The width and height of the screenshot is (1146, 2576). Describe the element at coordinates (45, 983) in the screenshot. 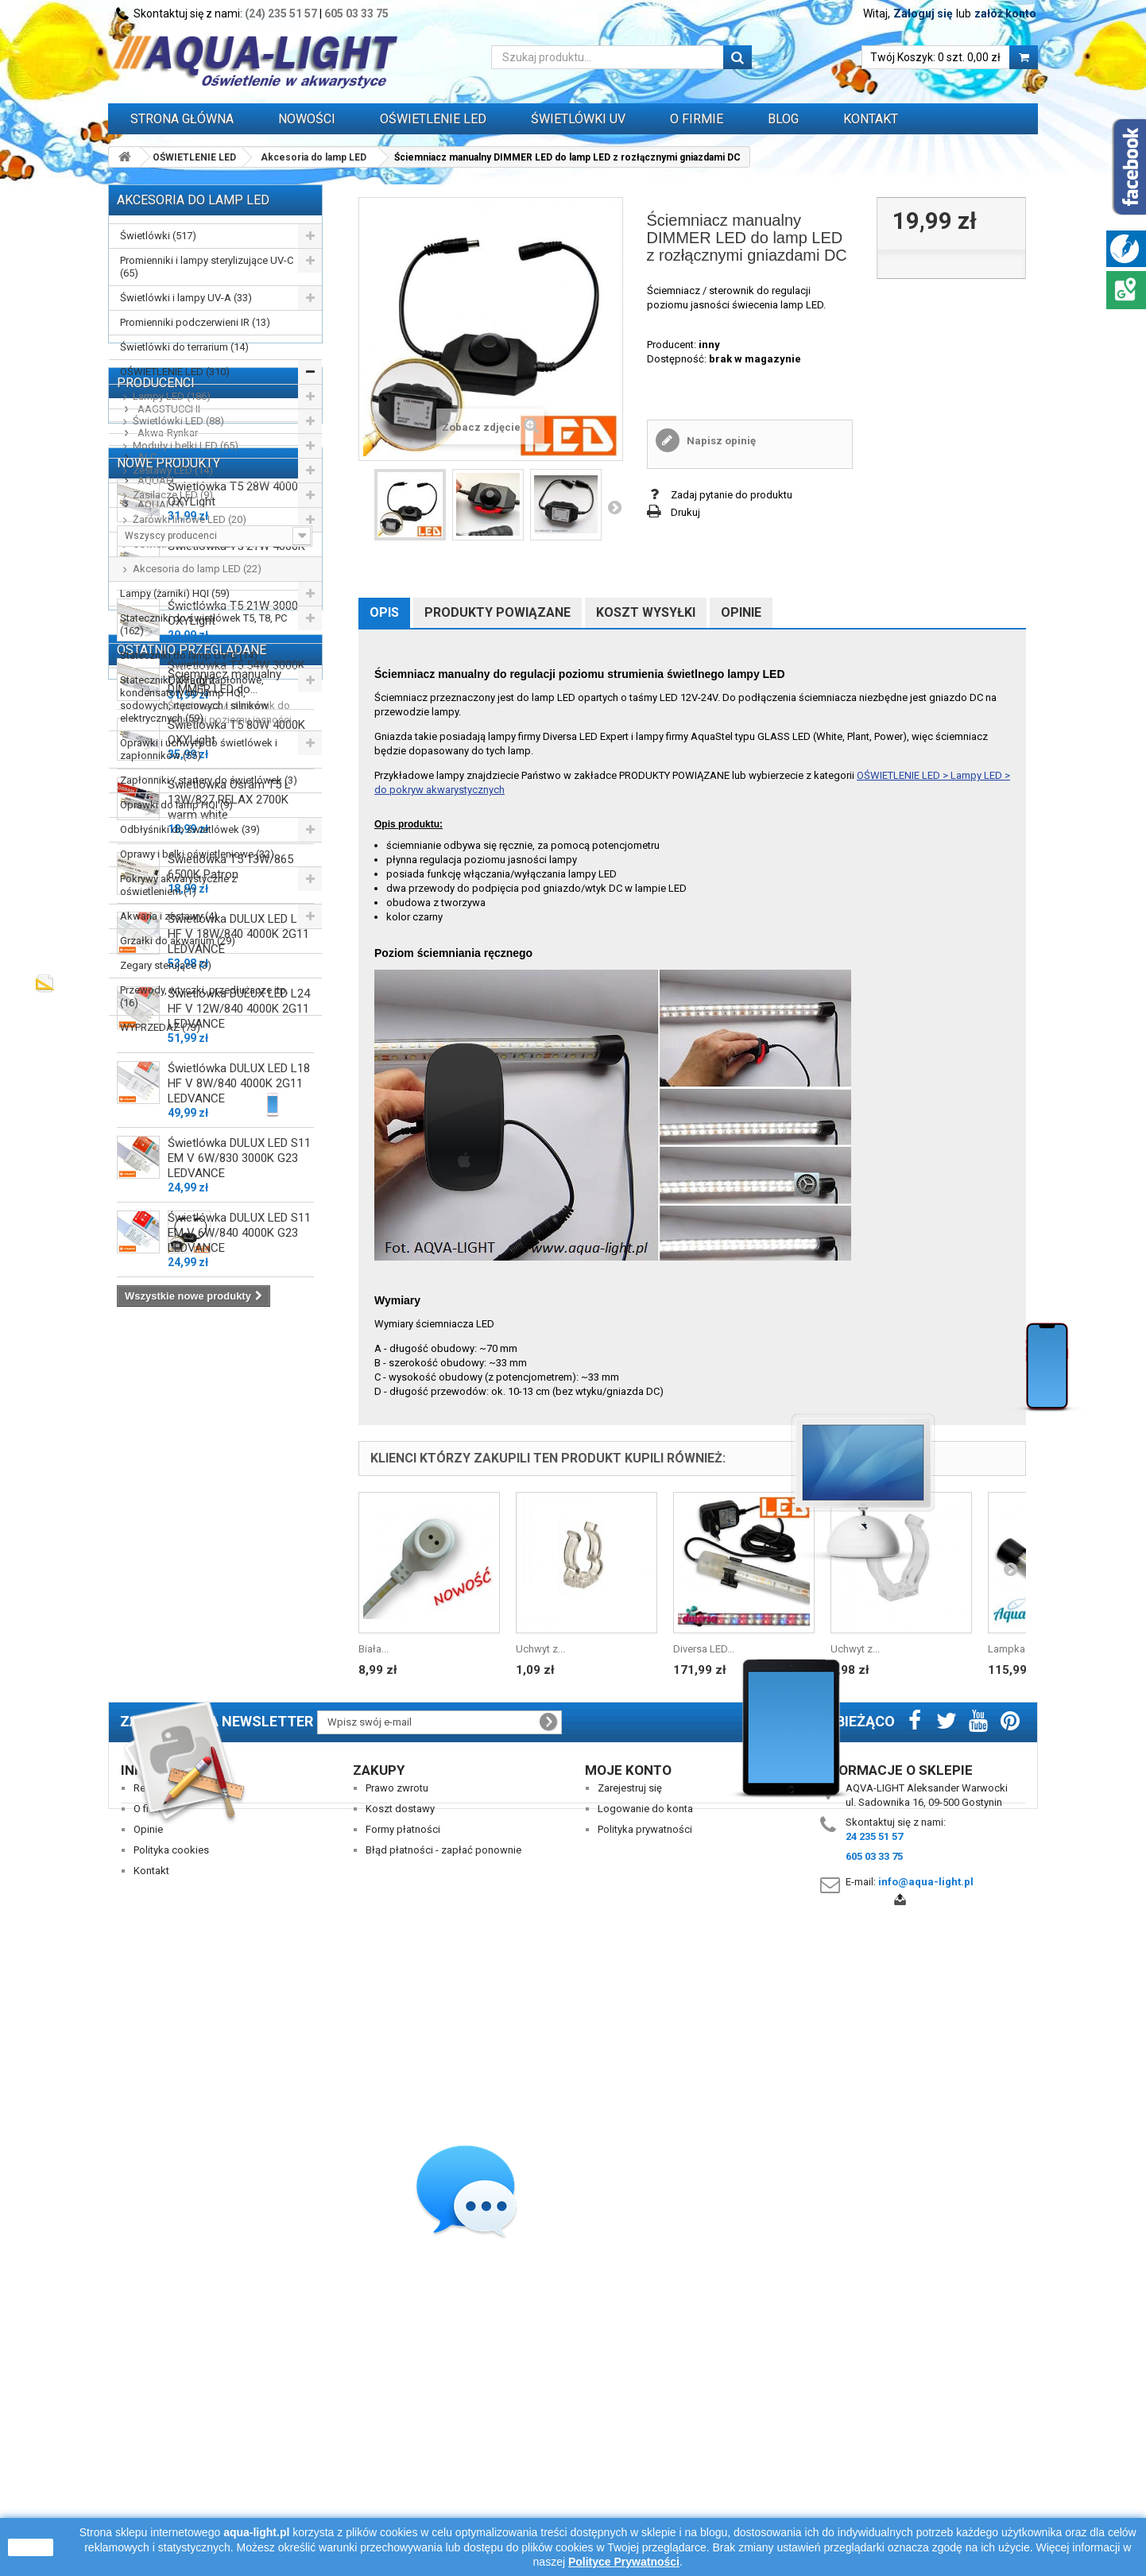

I see `configure page layout and formatting options` at that location.